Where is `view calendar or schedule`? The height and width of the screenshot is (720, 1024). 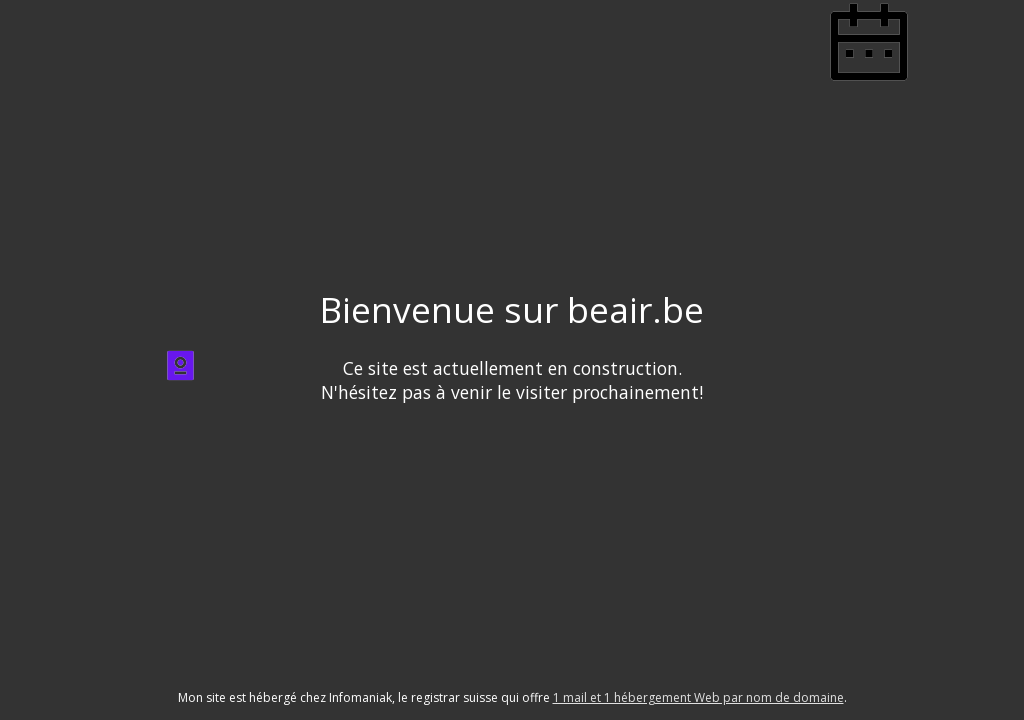 view calendar or schedule is located at coordinates (869, 46).